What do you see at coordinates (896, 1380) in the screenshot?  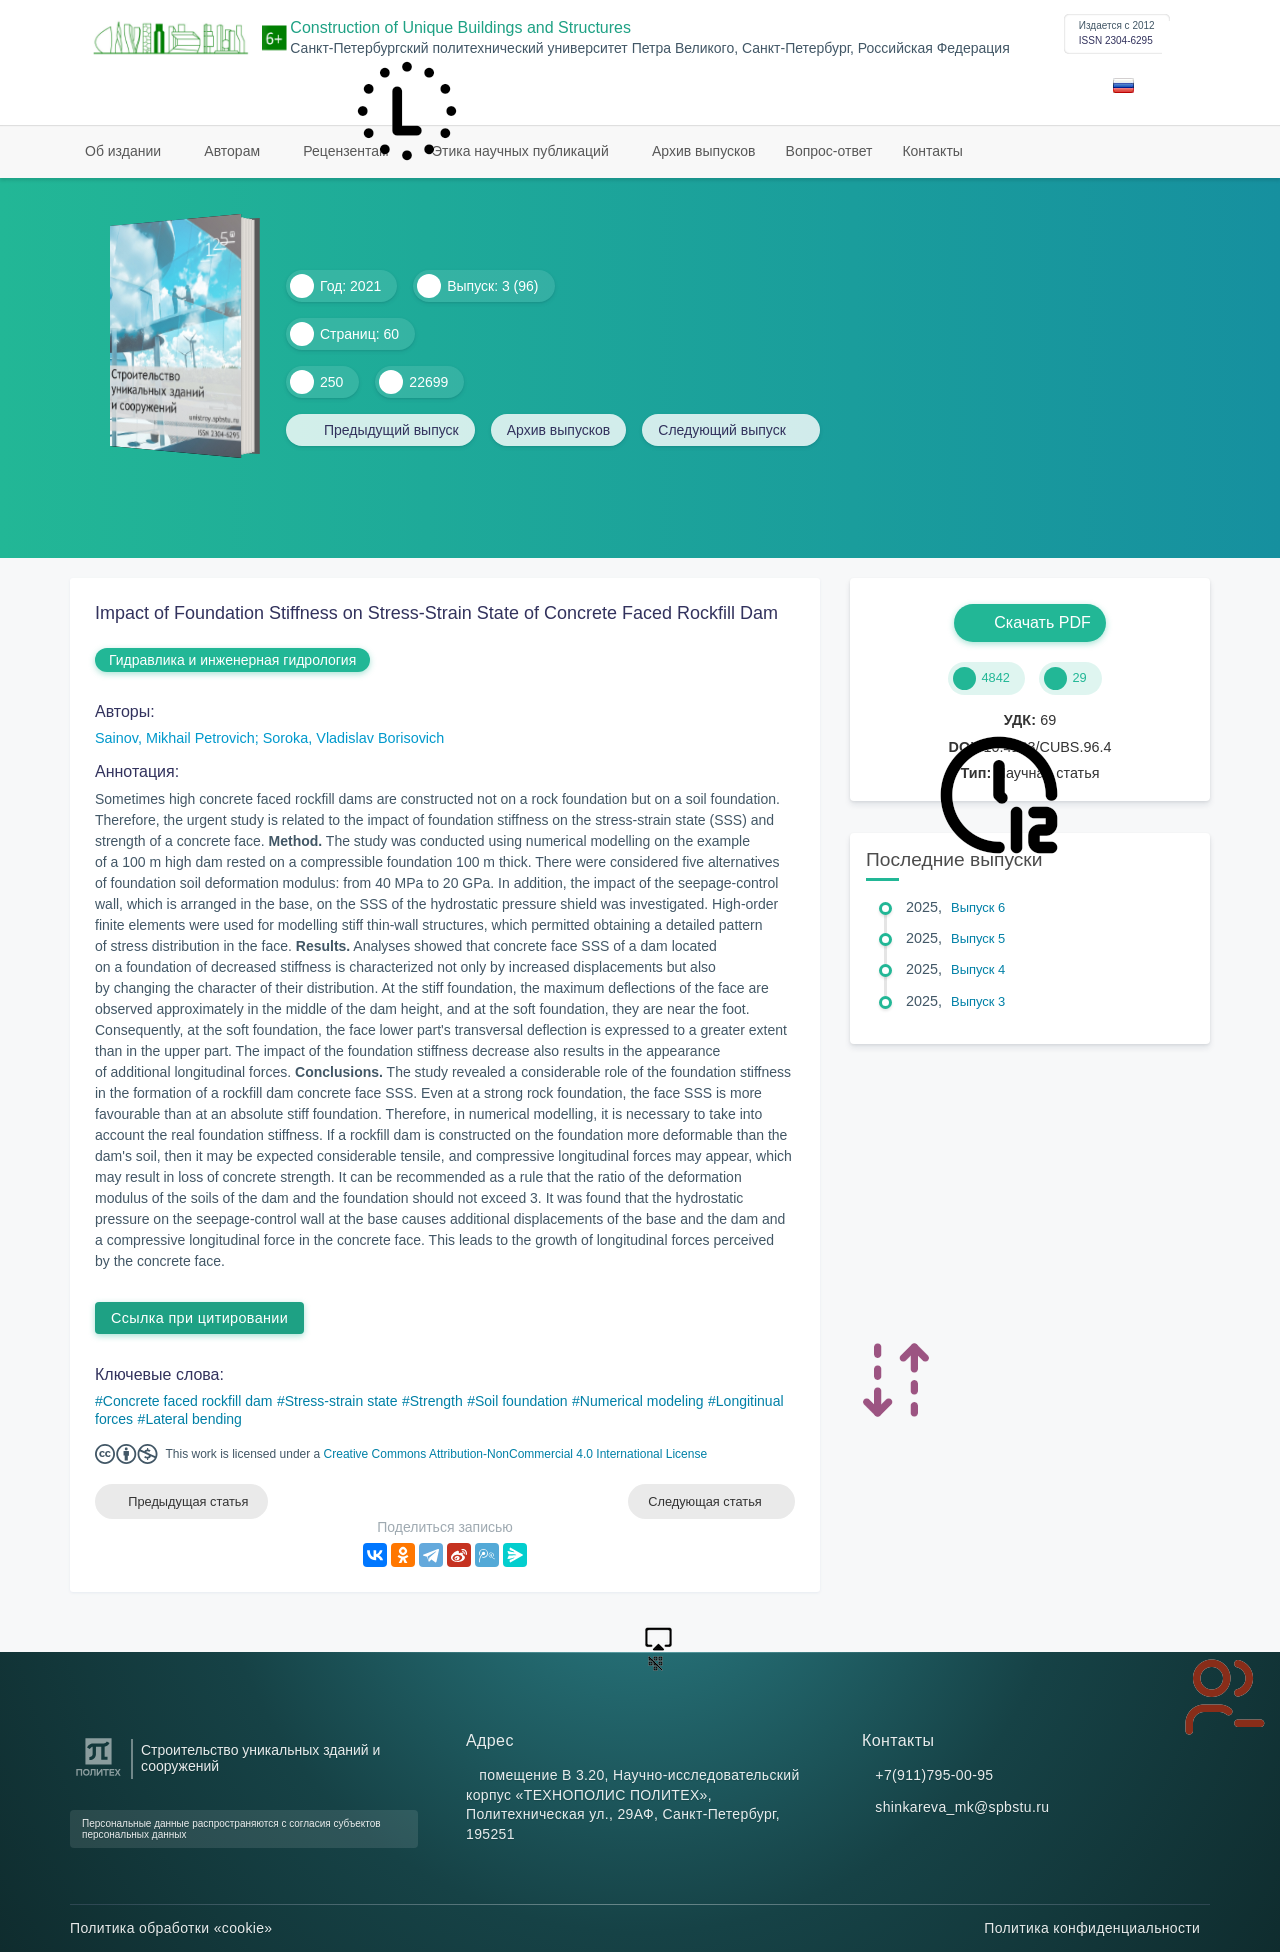 I see `transfer data between two sources` at bounding box center [896, 1380].